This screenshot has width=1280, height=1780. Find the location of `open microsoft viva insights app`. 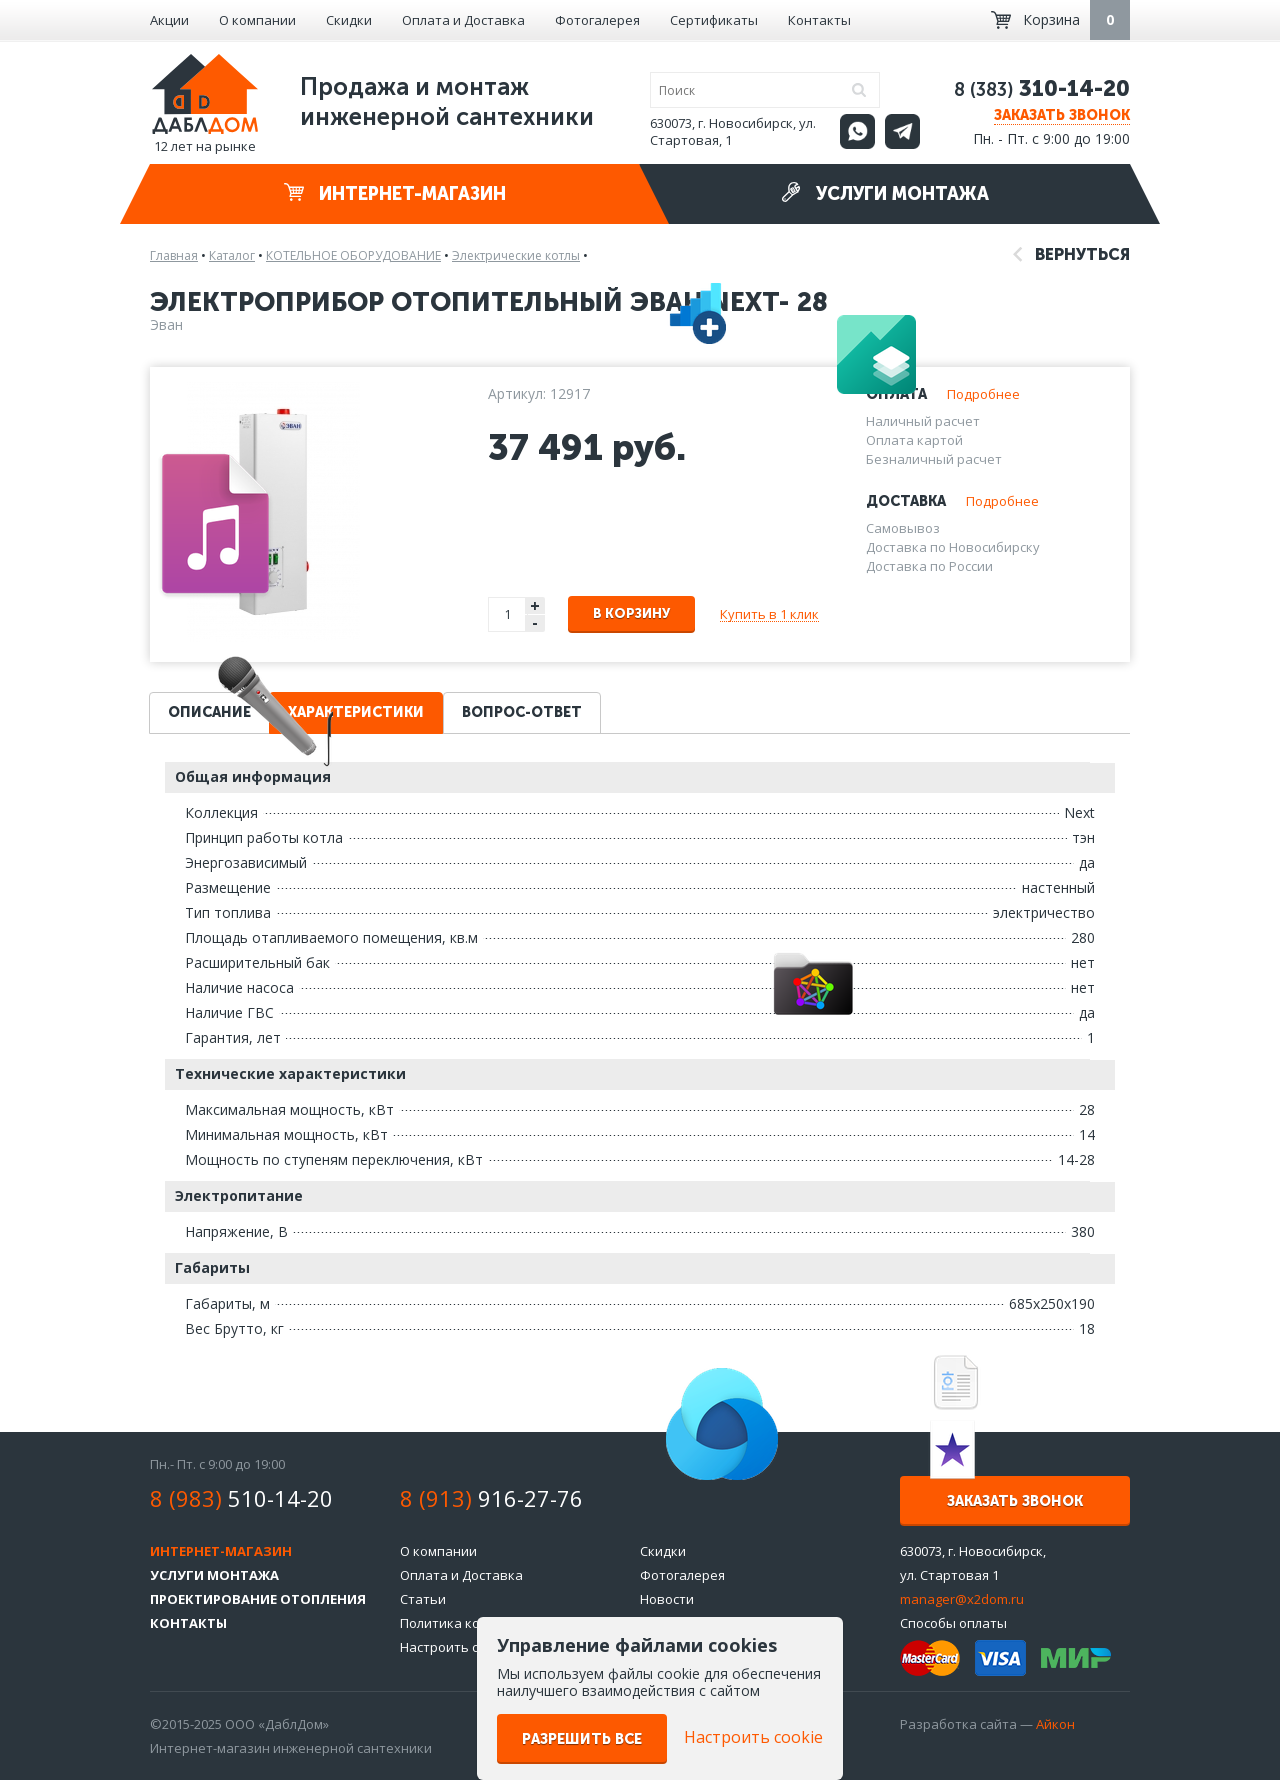

open microsoft viva insights app is located at coordinates (722, 1424).